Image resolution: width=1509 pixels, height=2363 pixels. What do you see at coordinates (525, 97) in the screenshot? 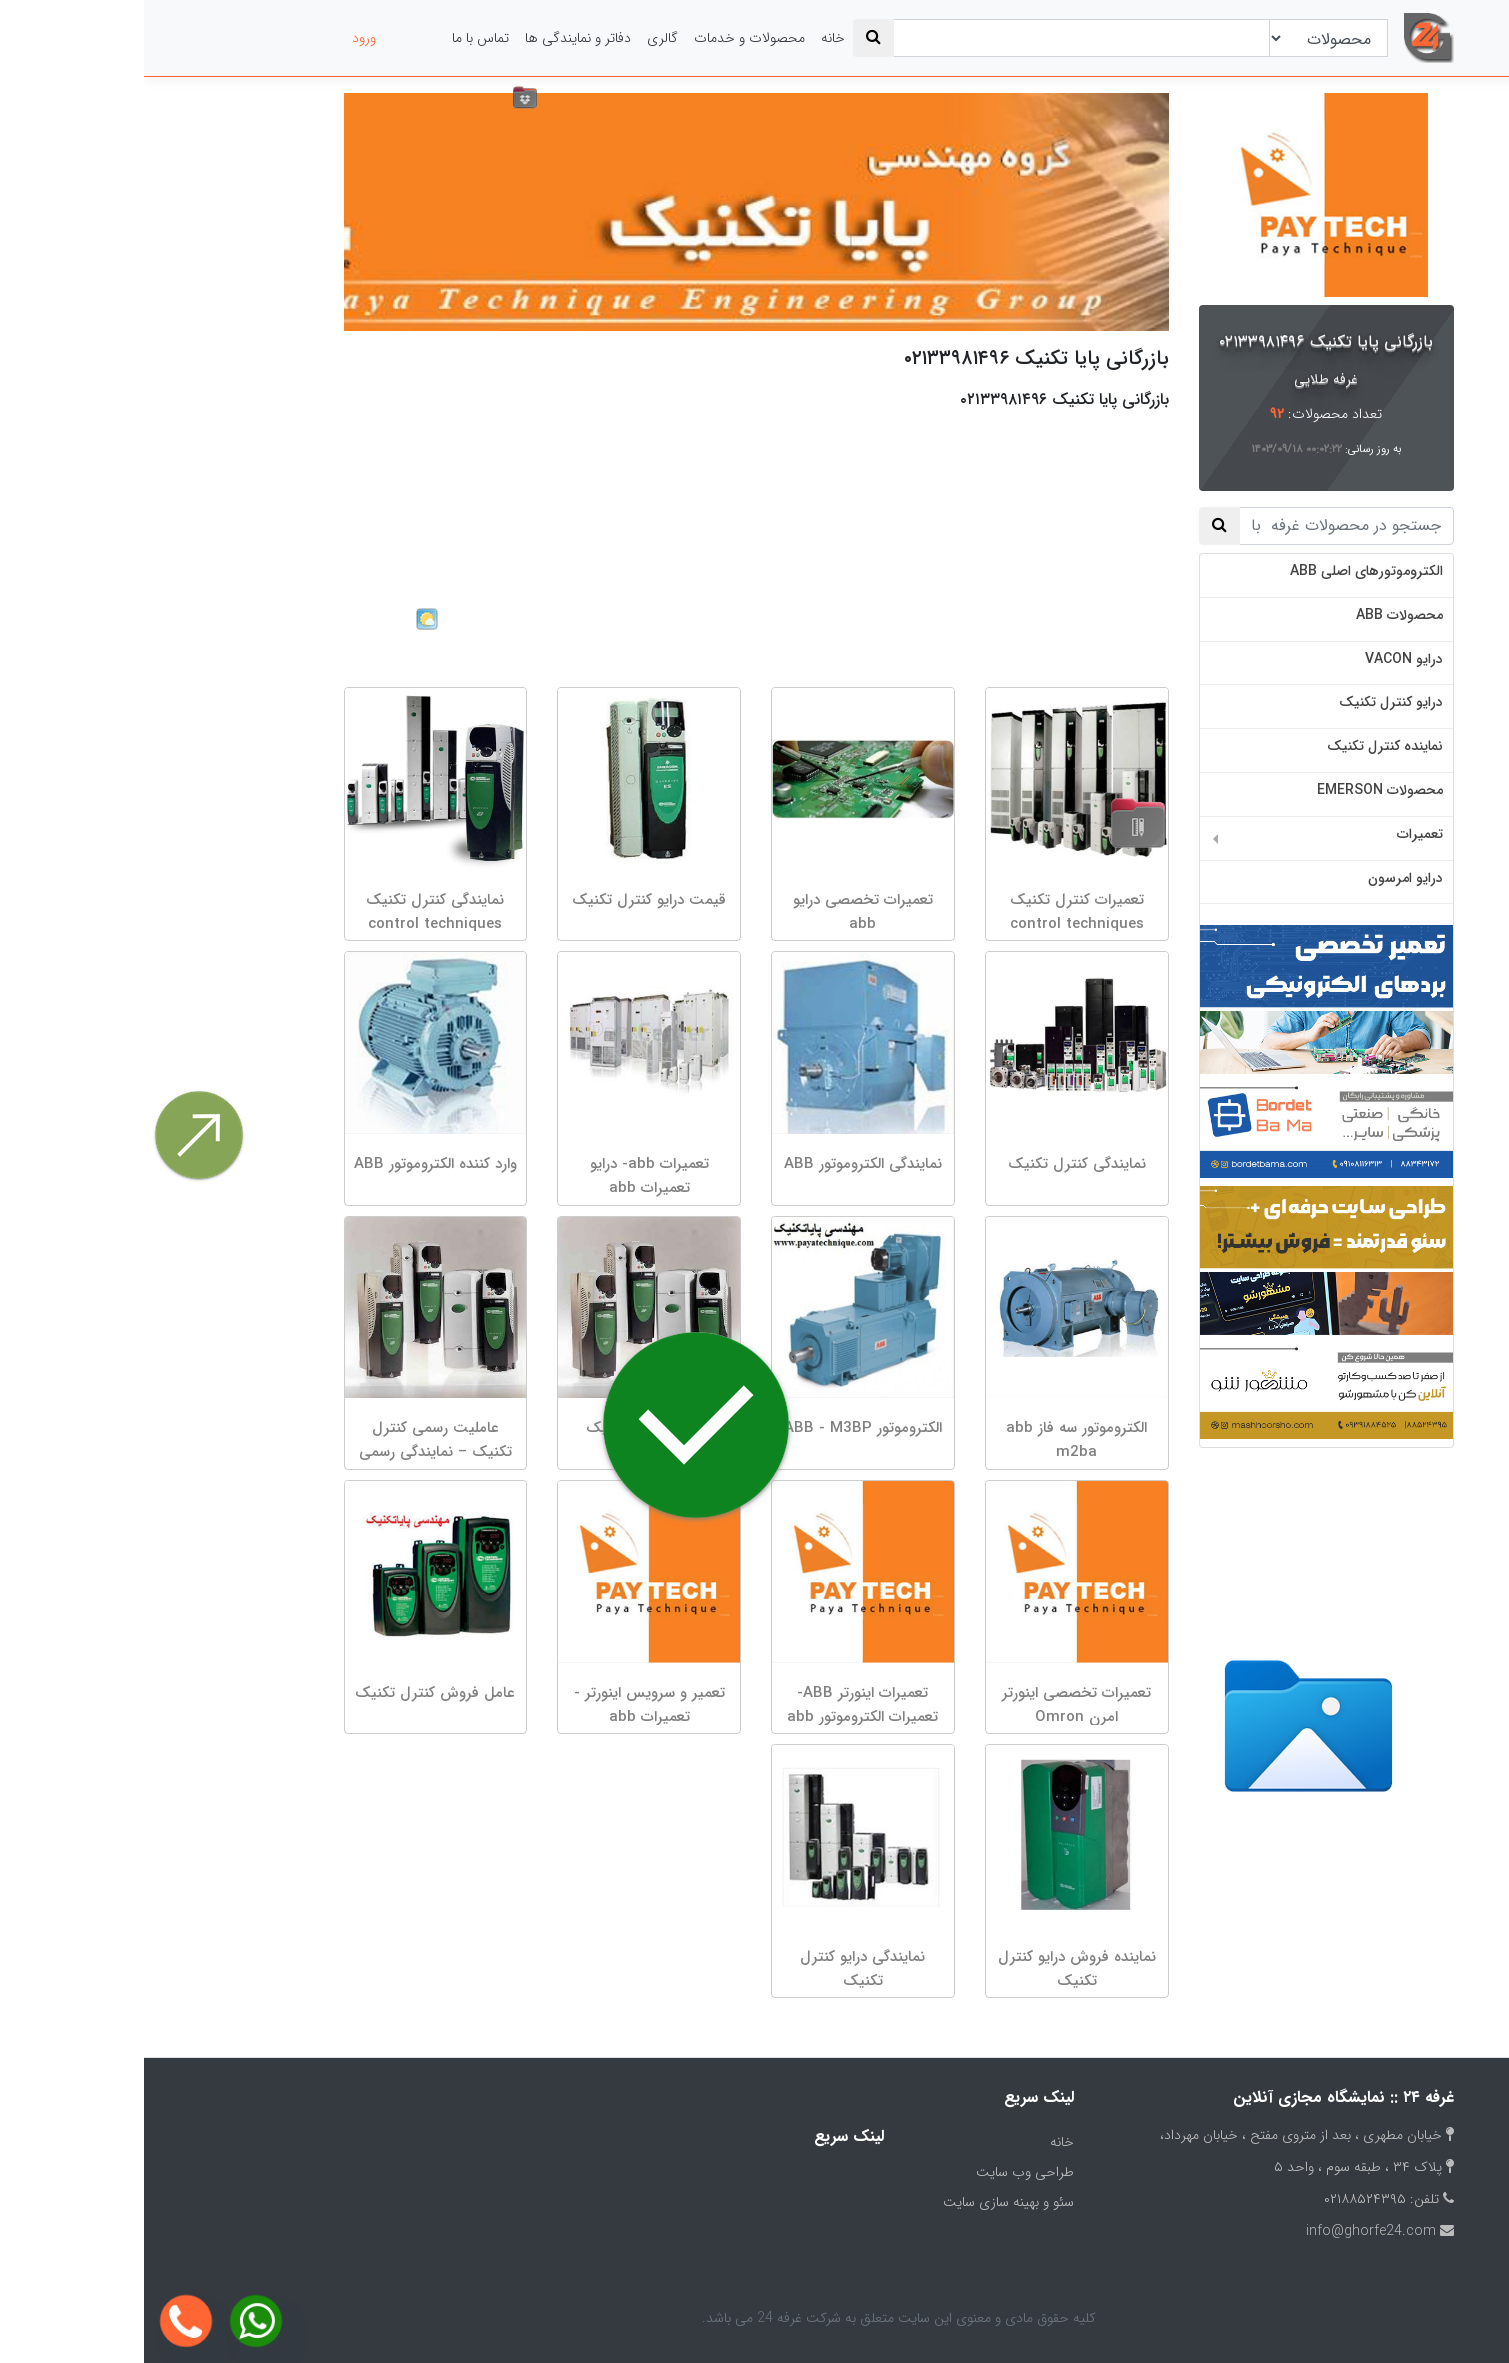
I see `open your dropbox folder` at bounding box center [525, 97].